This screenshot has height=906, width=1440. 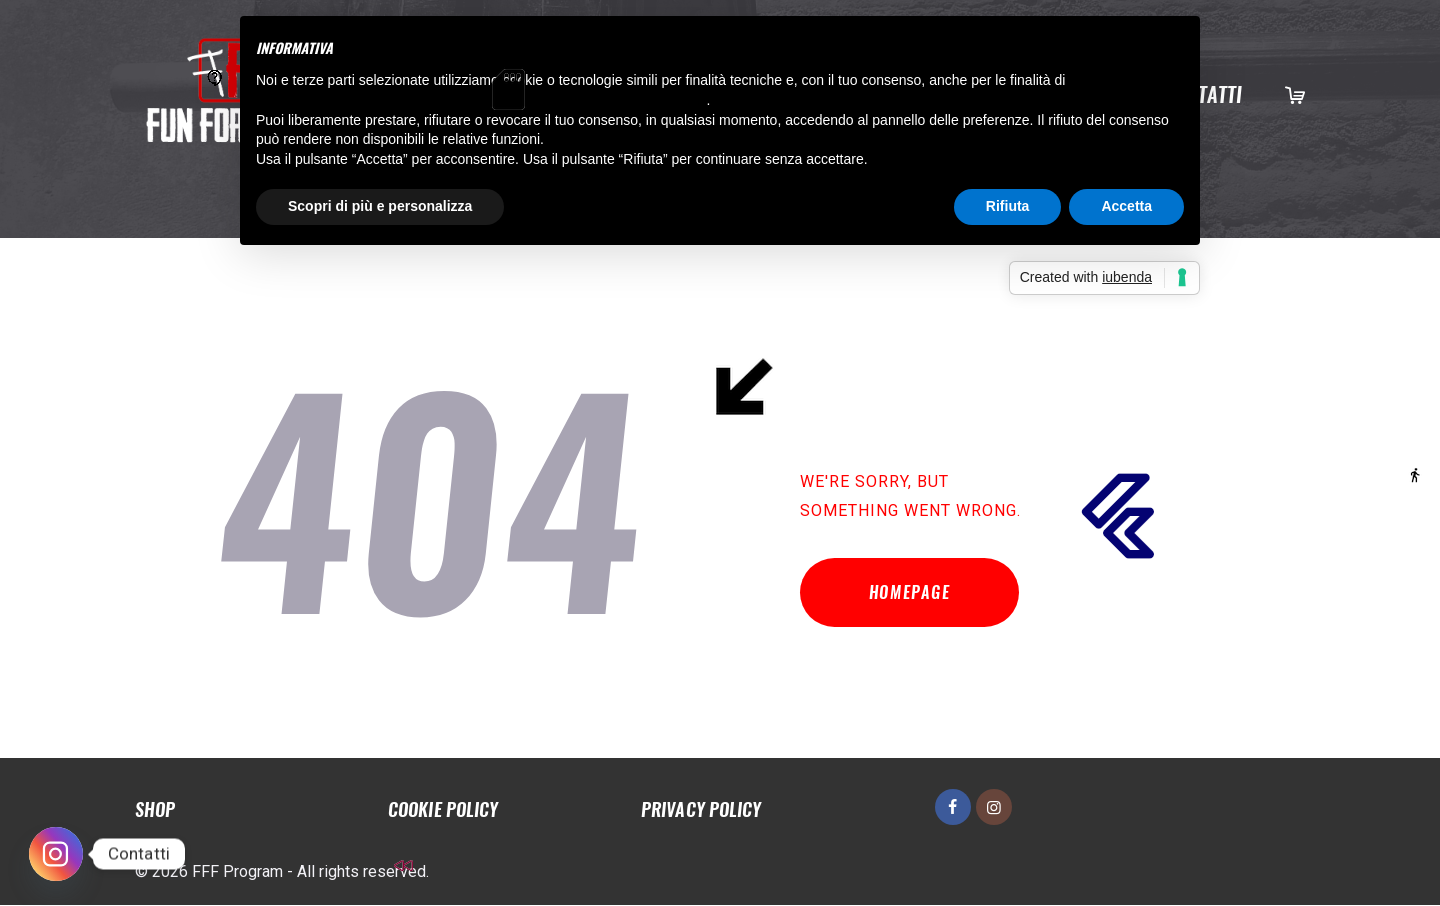 I want to click on contact customer support, so click(x=215, y=78).